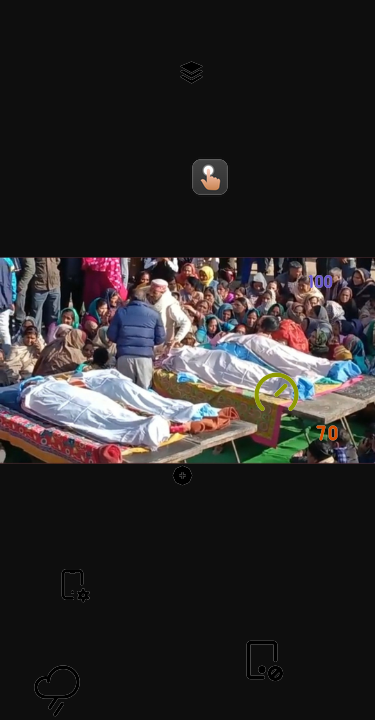 The height and width of the screenshot is (720, 375). Describe the element at coordinates (276, 392) in the screenshot. I see `test internet connection speed` at that location.